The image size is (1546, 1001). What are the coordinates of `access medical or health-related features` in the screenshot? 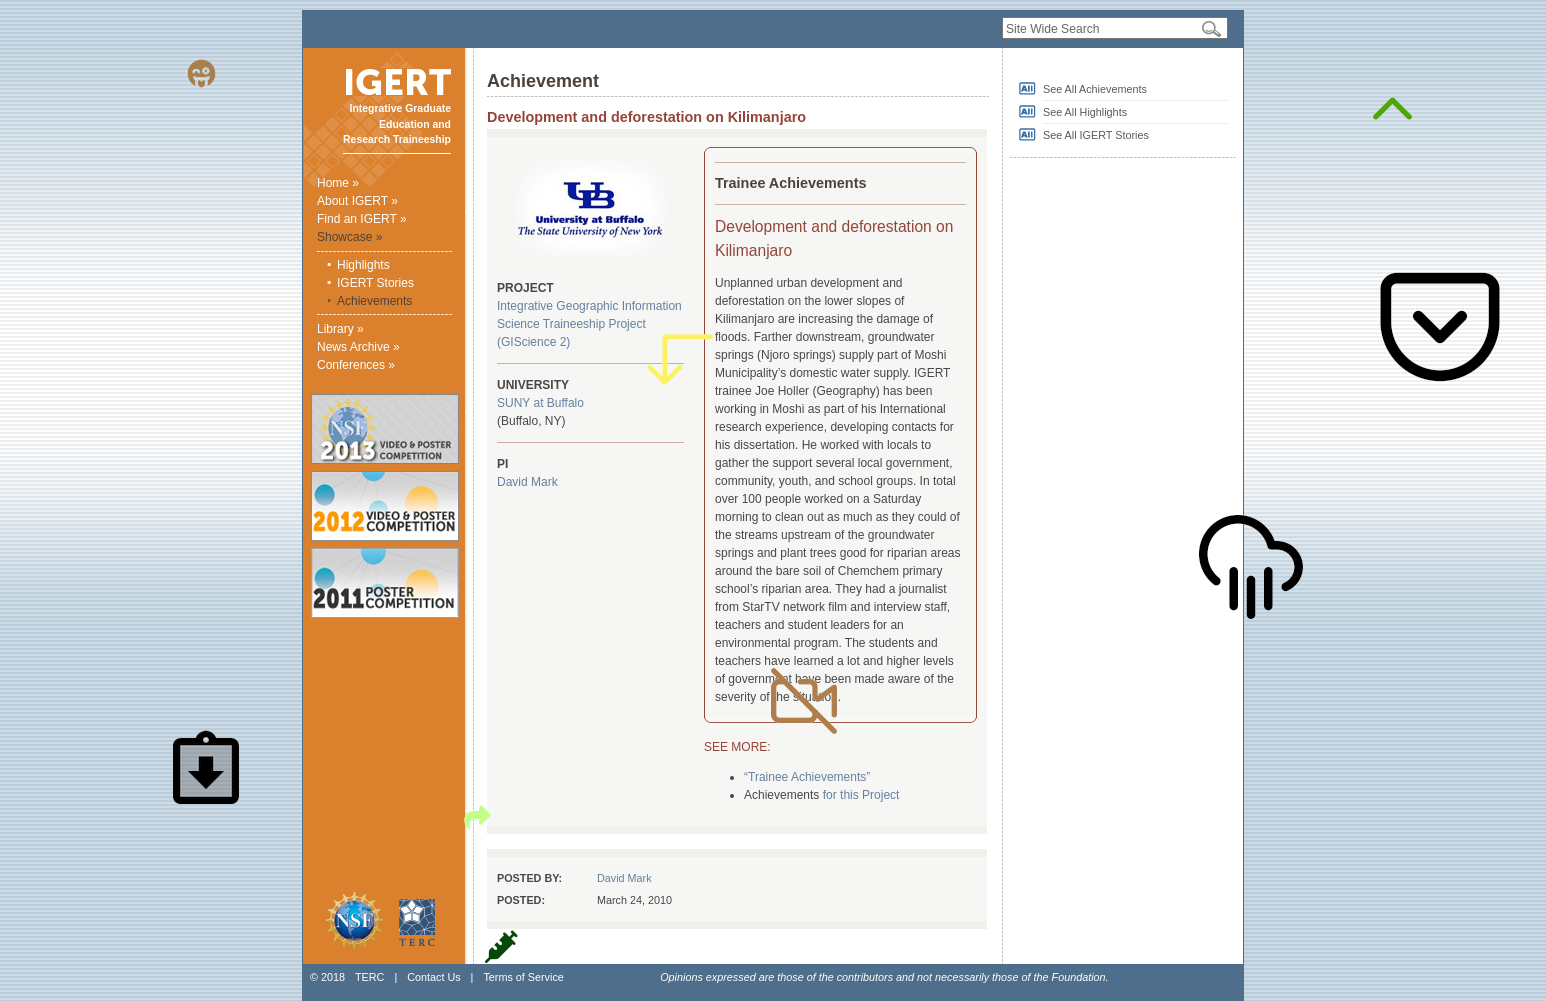 It's located at (500, 947).